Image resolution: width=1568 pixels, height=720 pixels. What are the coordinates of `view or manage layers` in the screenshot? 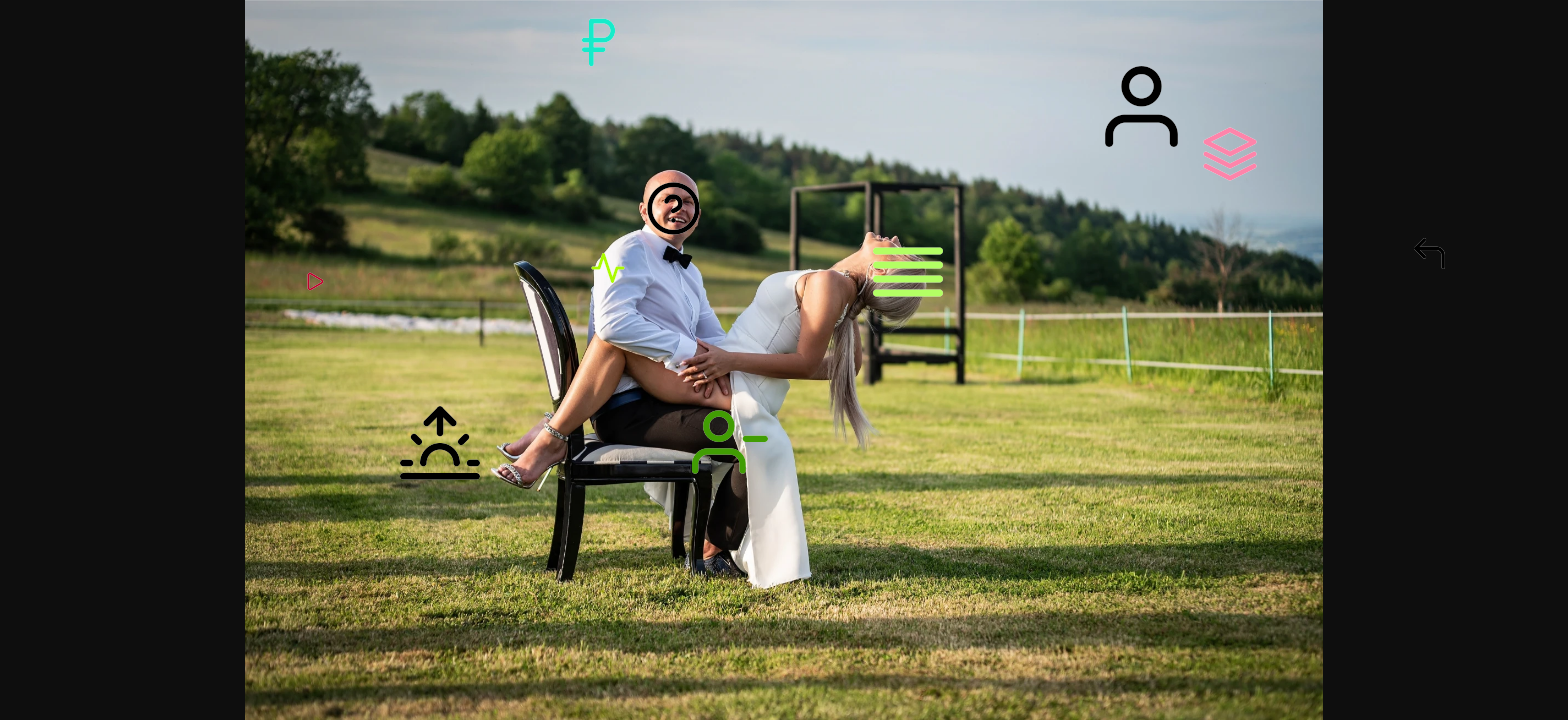 It's located at (1230, 154).